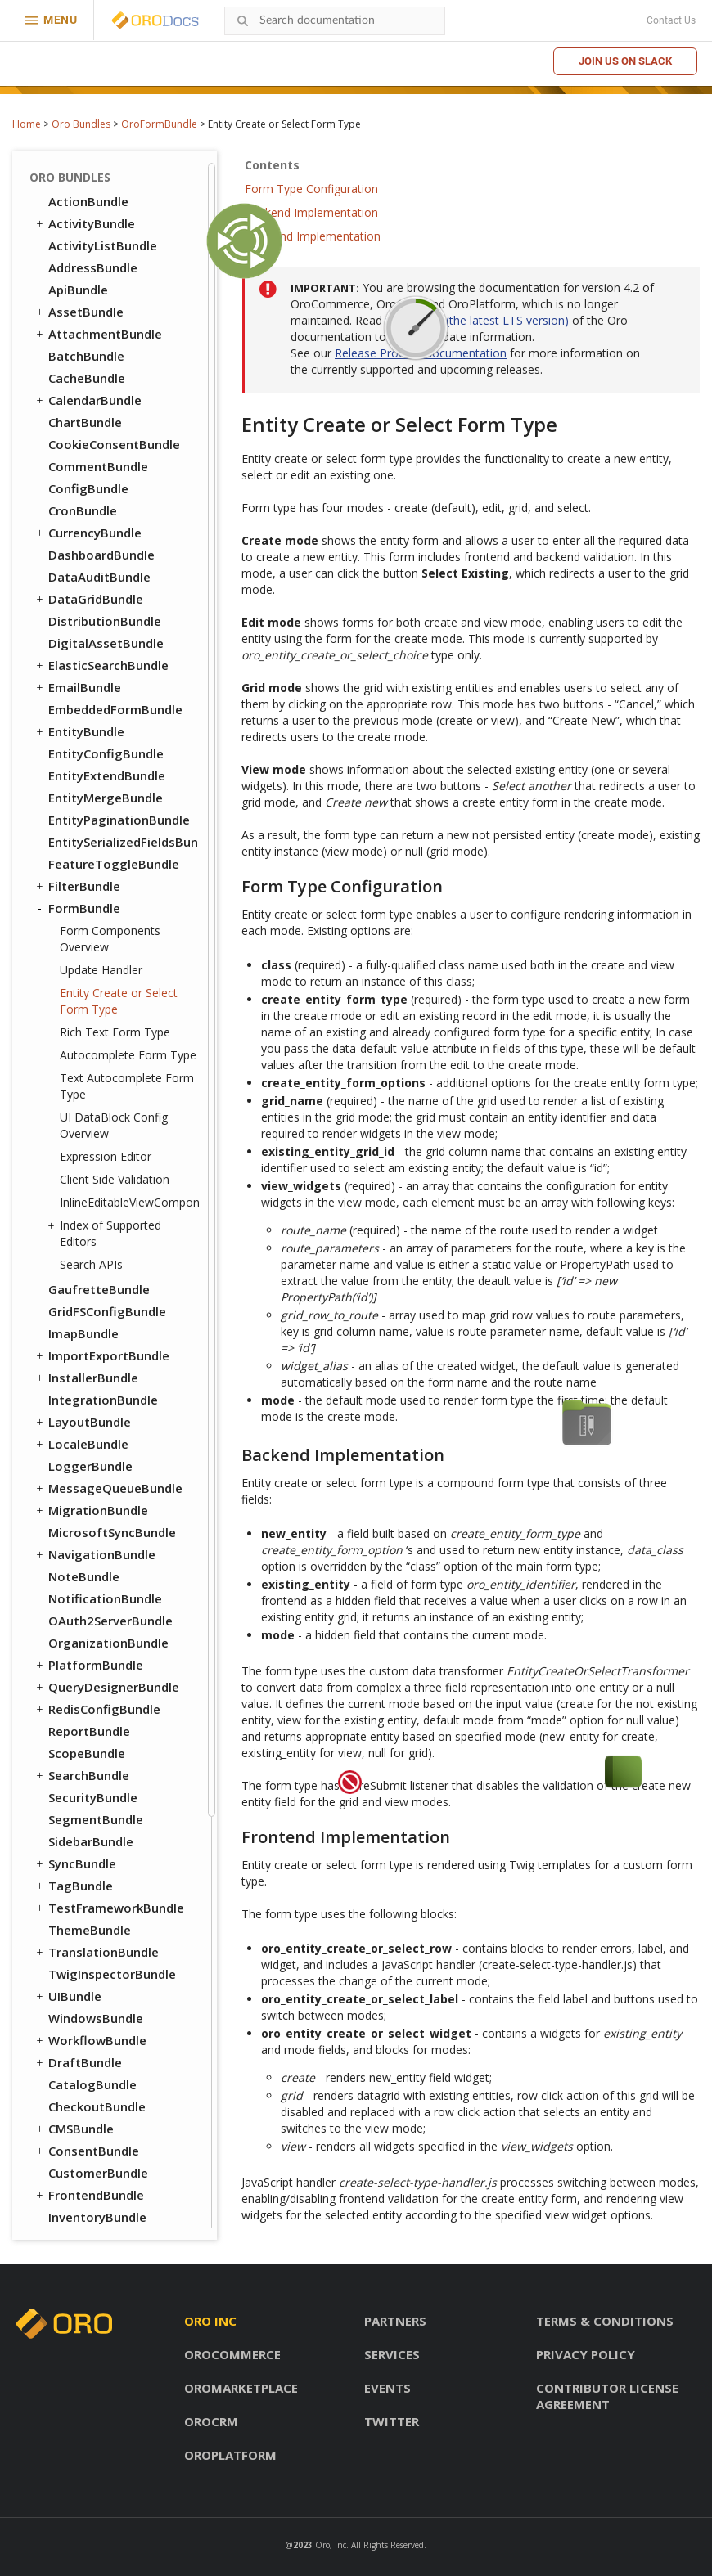 This screenshot has height=2576, width=712. I want to click on open templates folder, so click(587, 1423).